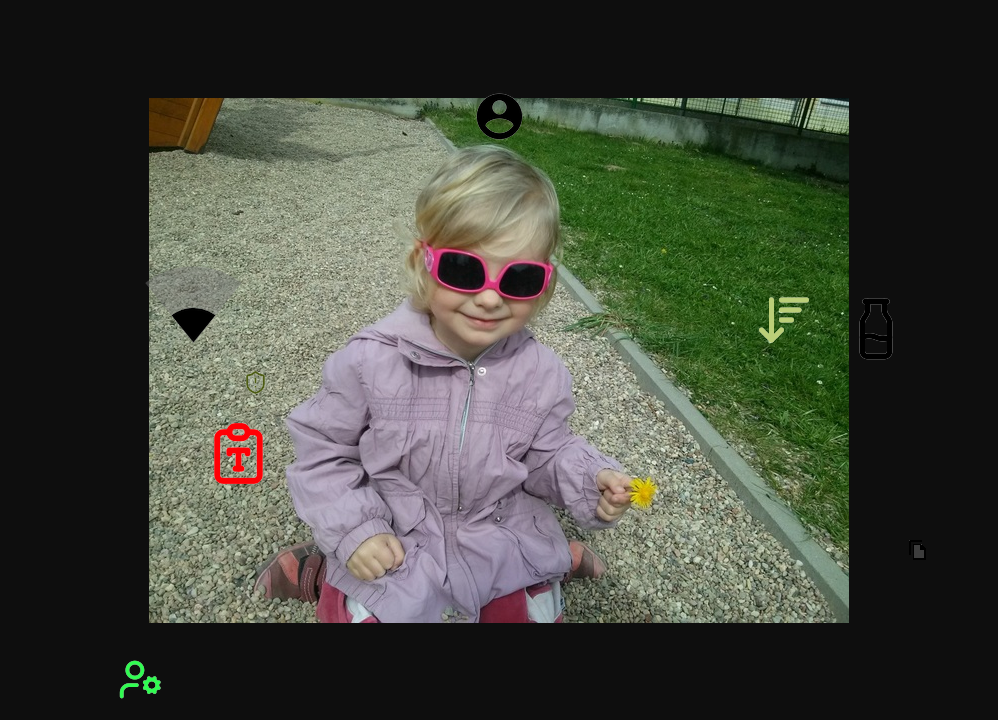 This screenshot has width=998, height=720. Describe the element at coordinates (784, 320) in the screenshot. I see `sort list from largest to smallest` at that location.